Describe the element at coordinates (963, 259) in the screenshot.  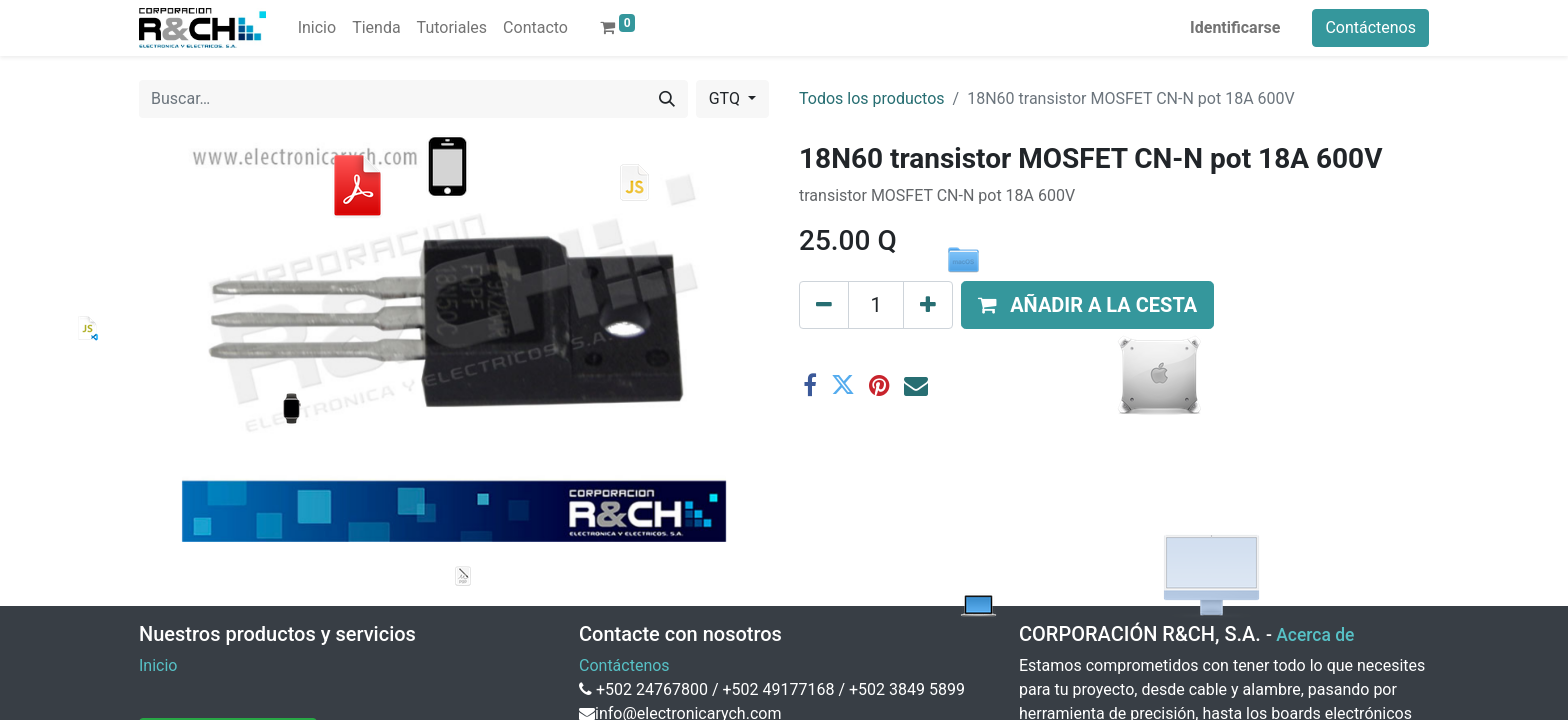
I see `access macOS system files and folders` at that location.